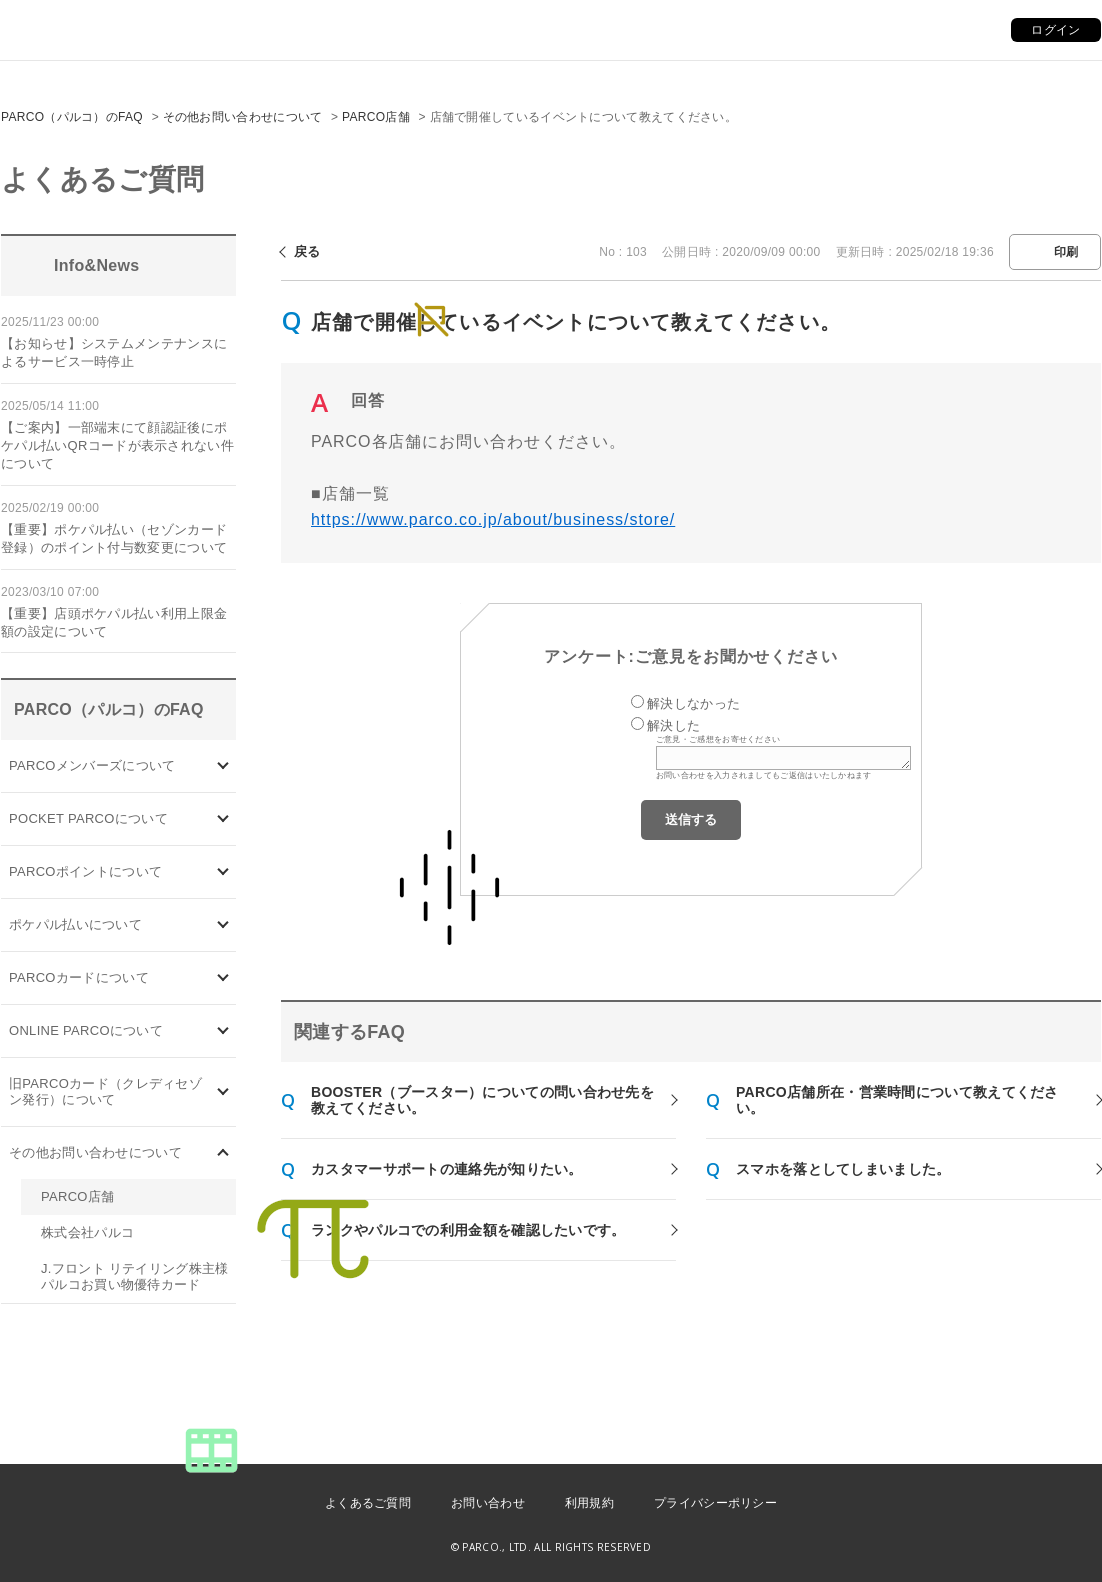  I want to click on disable or turn off flag notifications, so click(431, 319).